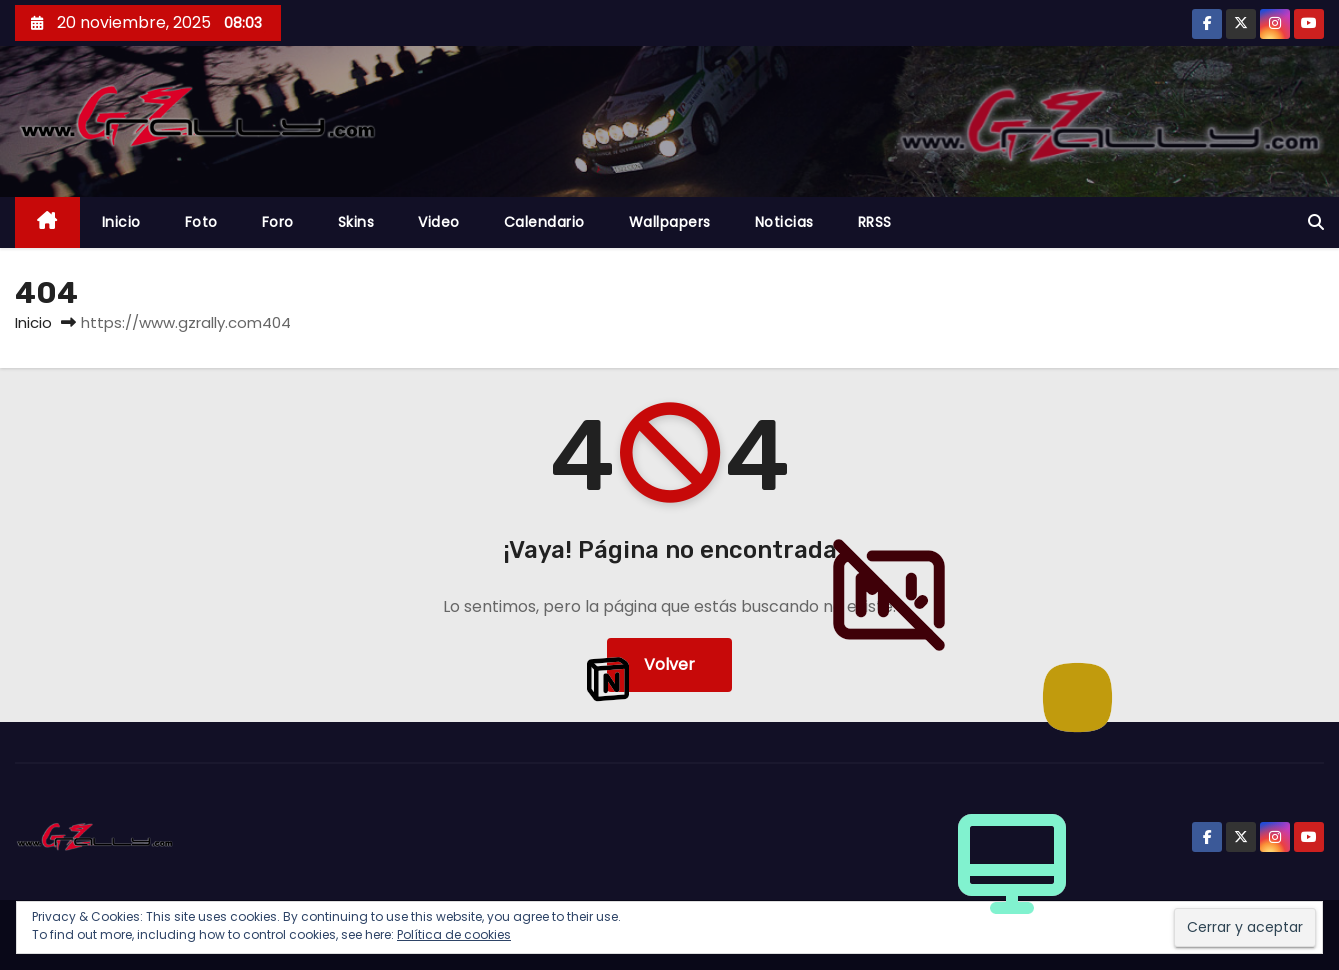 The image size is (1339, 970). I want to click on a filled checkbox or selection indicator, so click(1077, 697).